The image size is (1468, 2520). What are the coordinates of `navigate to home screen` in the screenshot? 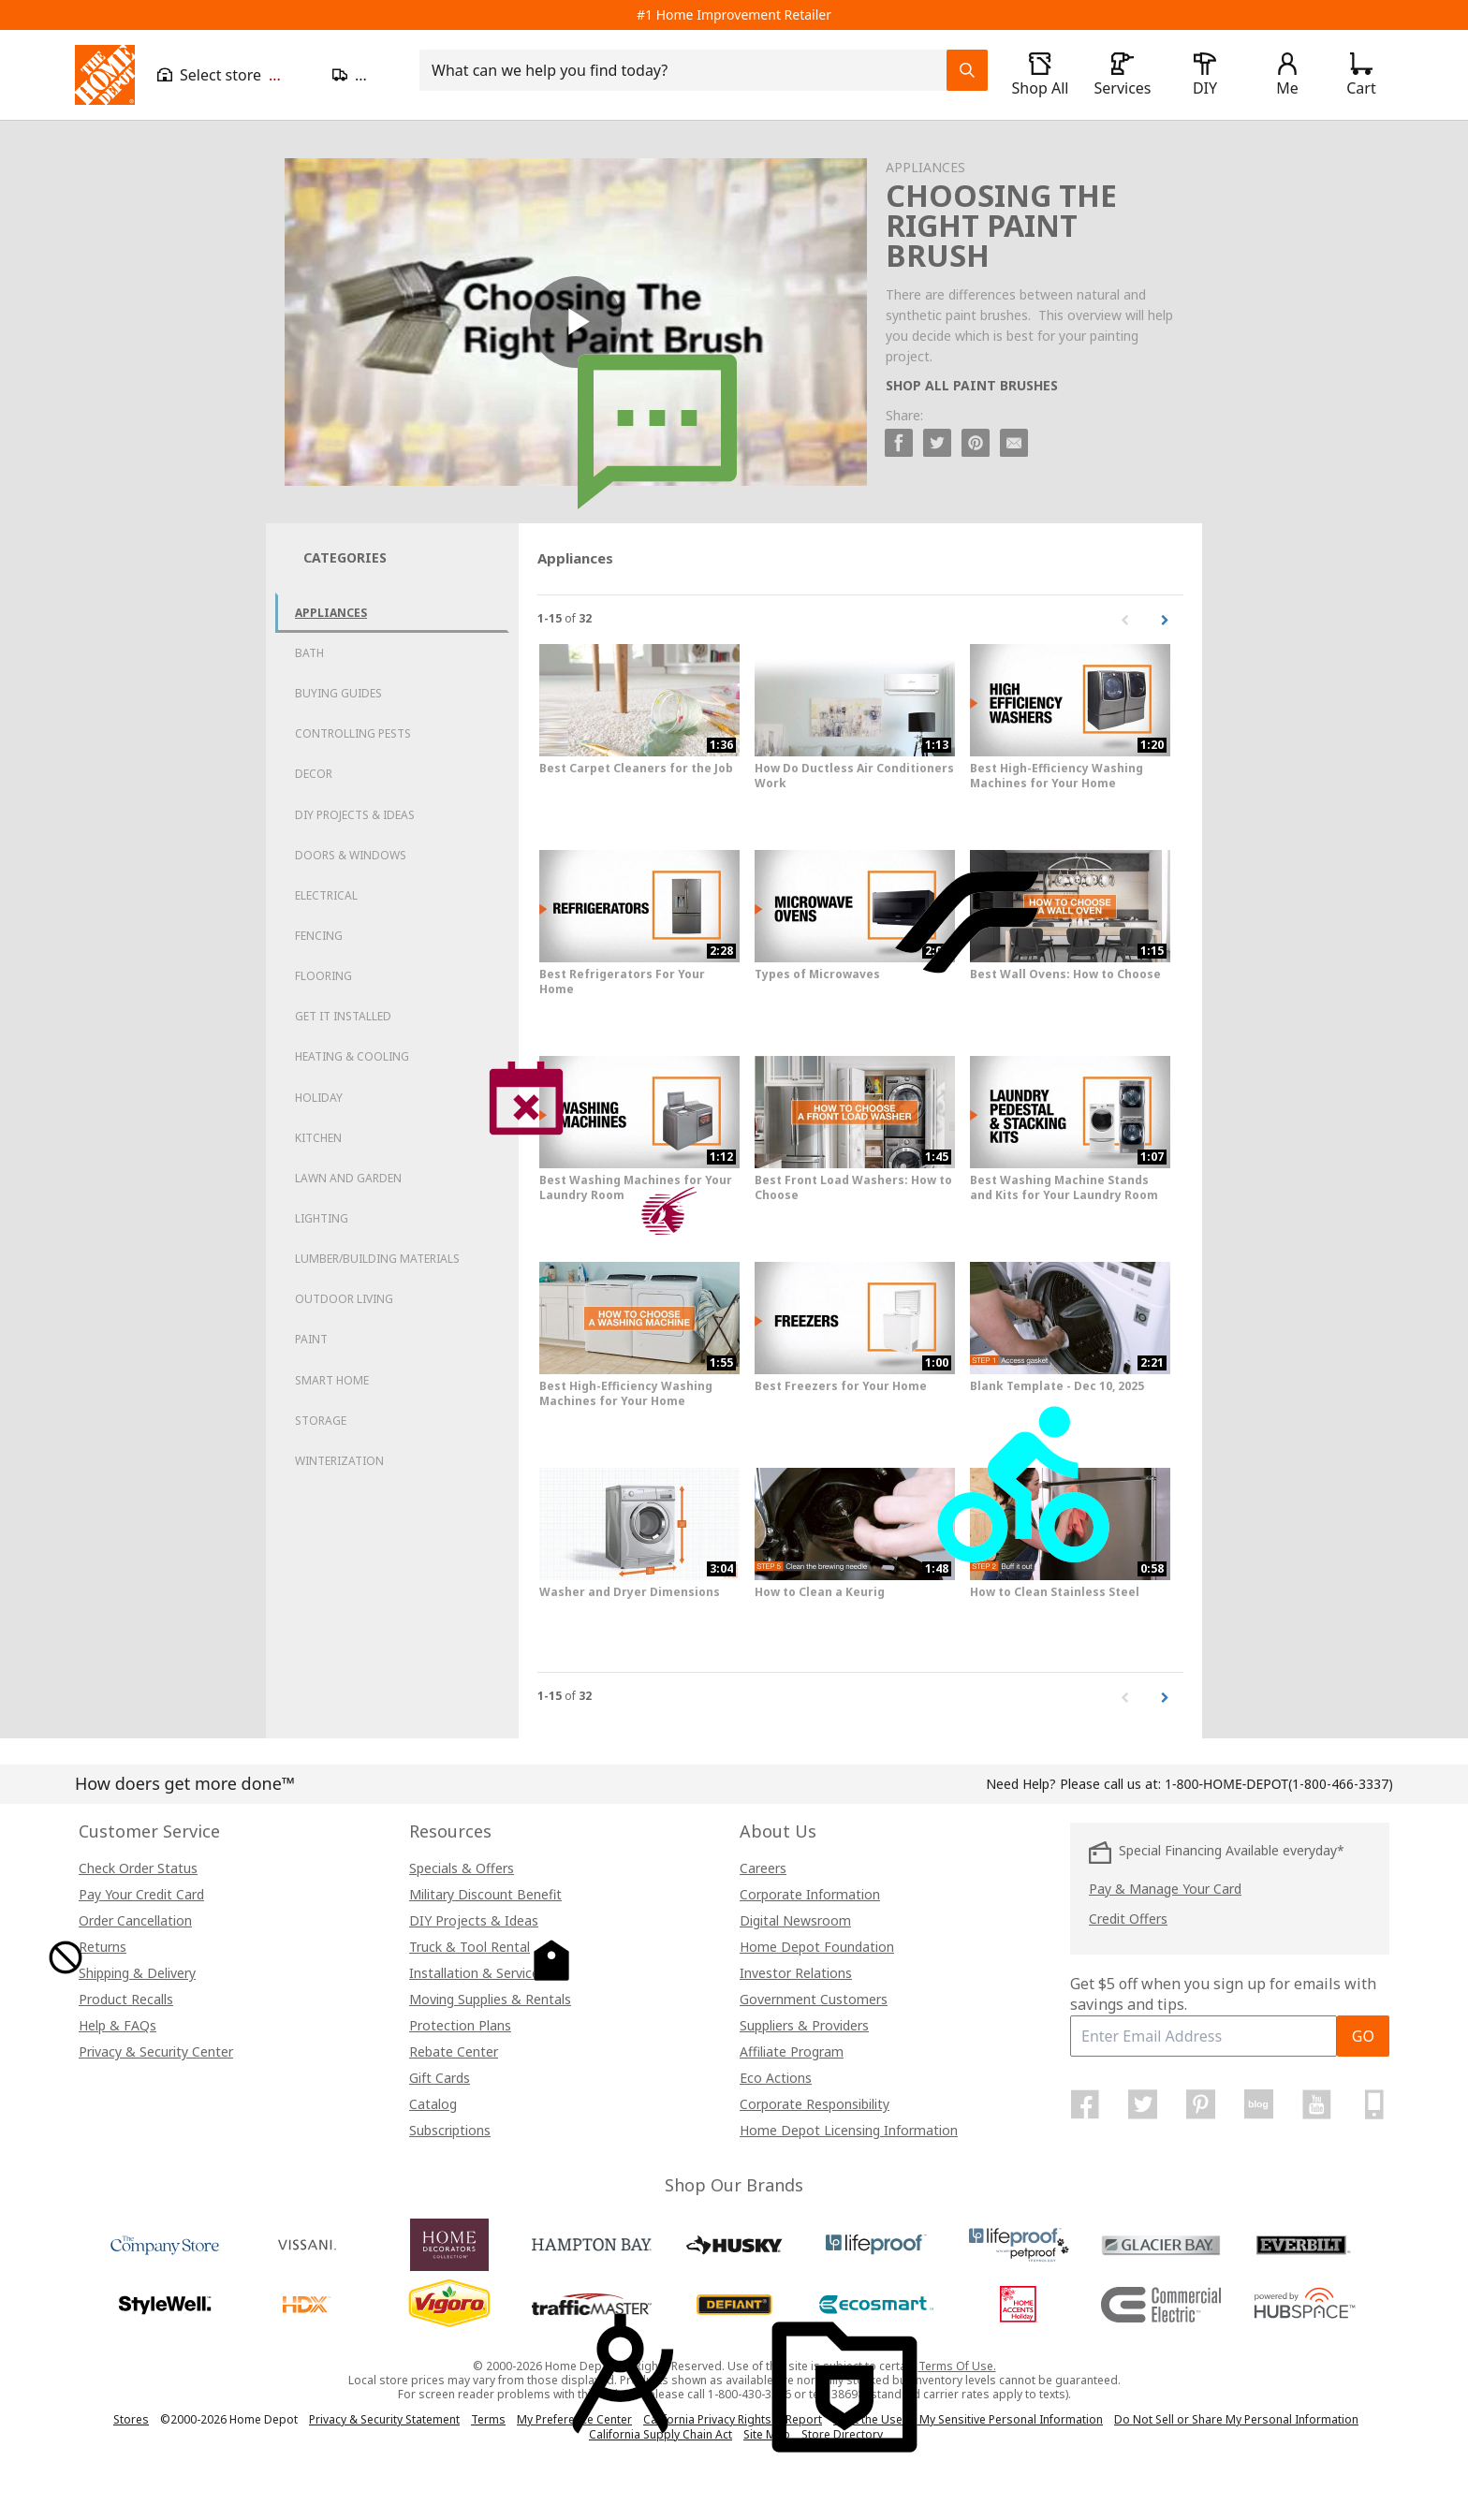 It's located at (551, 1961).